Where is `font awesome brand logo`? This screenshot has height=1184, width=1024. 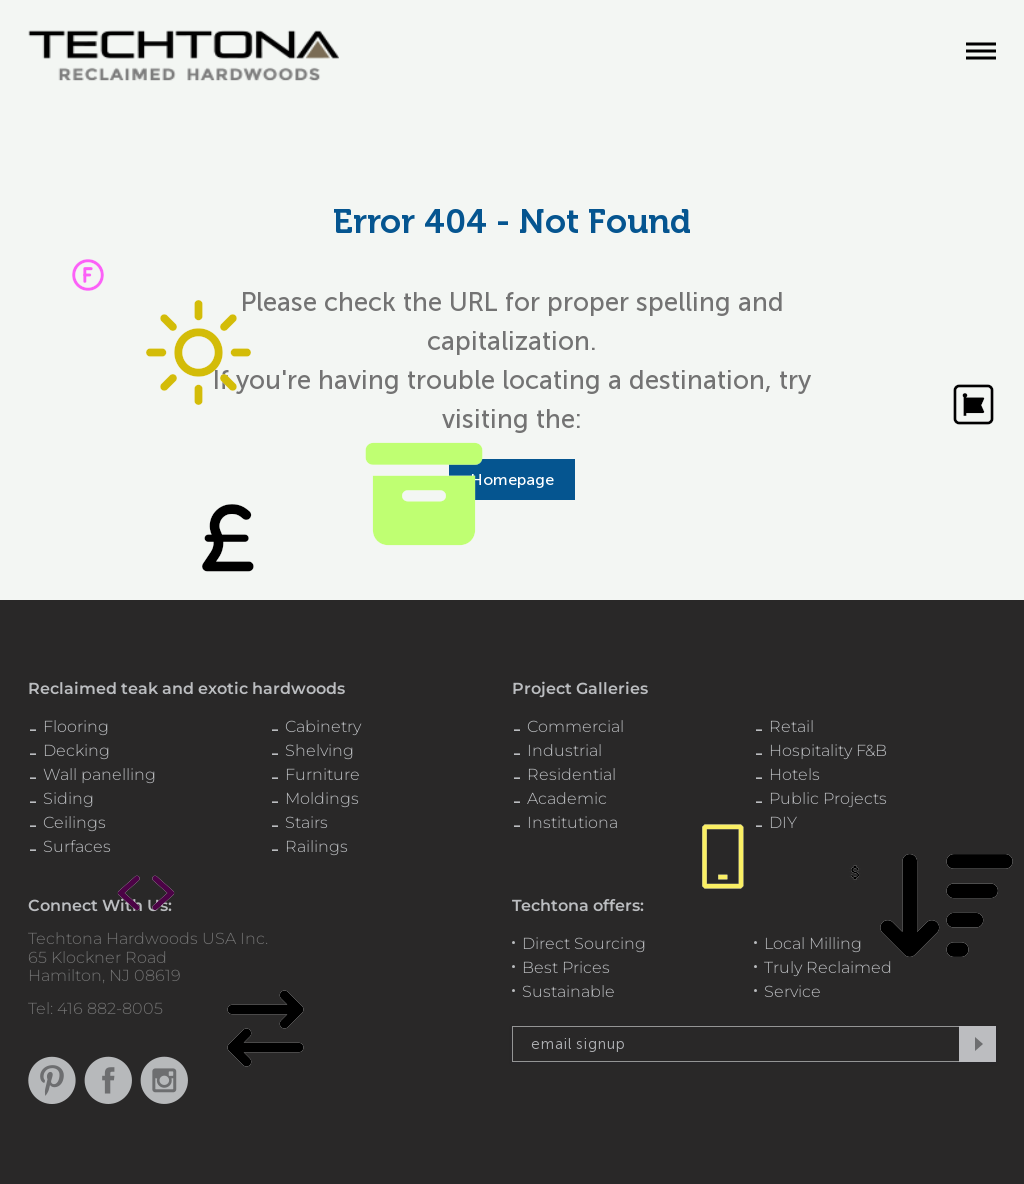 font awesome brand logo is located at coordinates (973, 404).